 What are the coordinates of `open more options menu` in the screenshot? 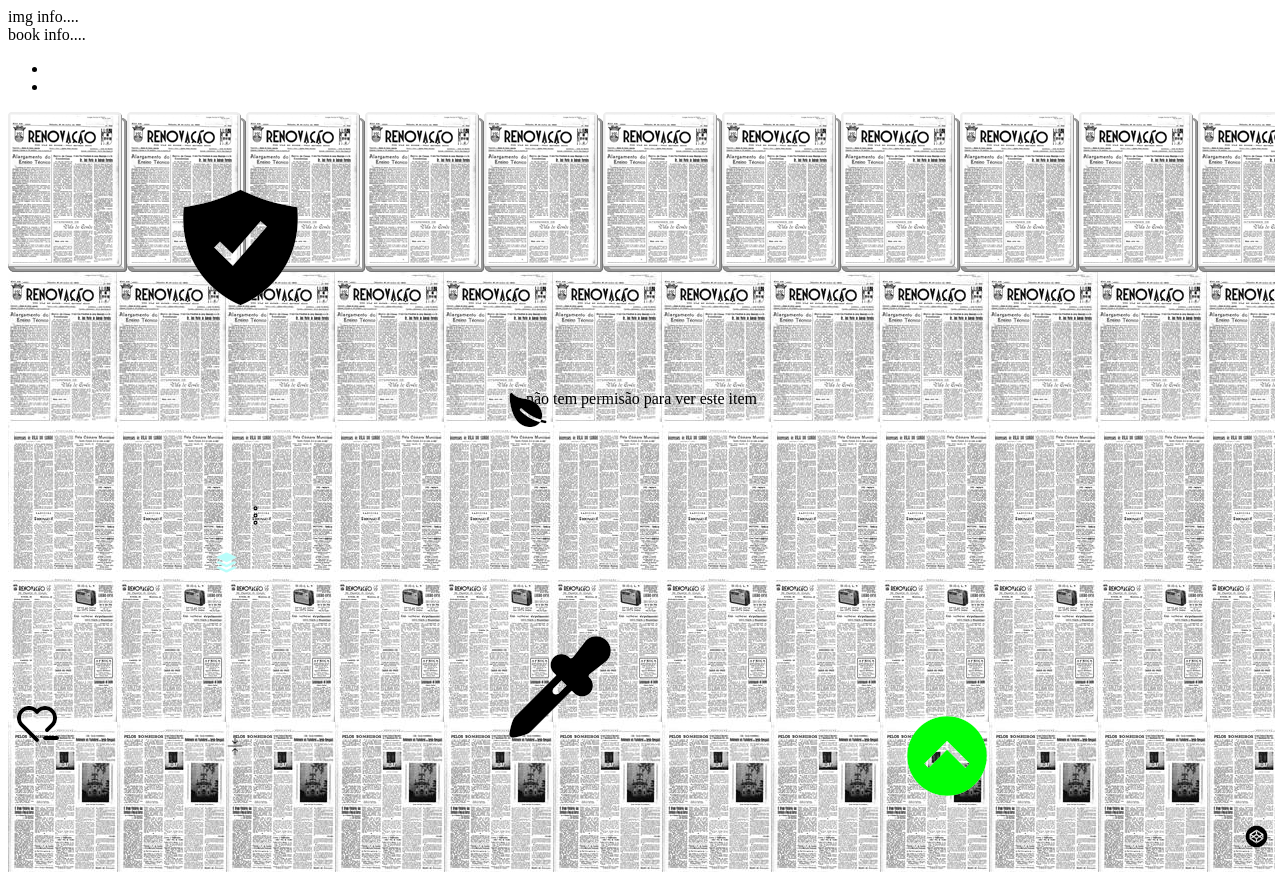 It's located at (255, 515).